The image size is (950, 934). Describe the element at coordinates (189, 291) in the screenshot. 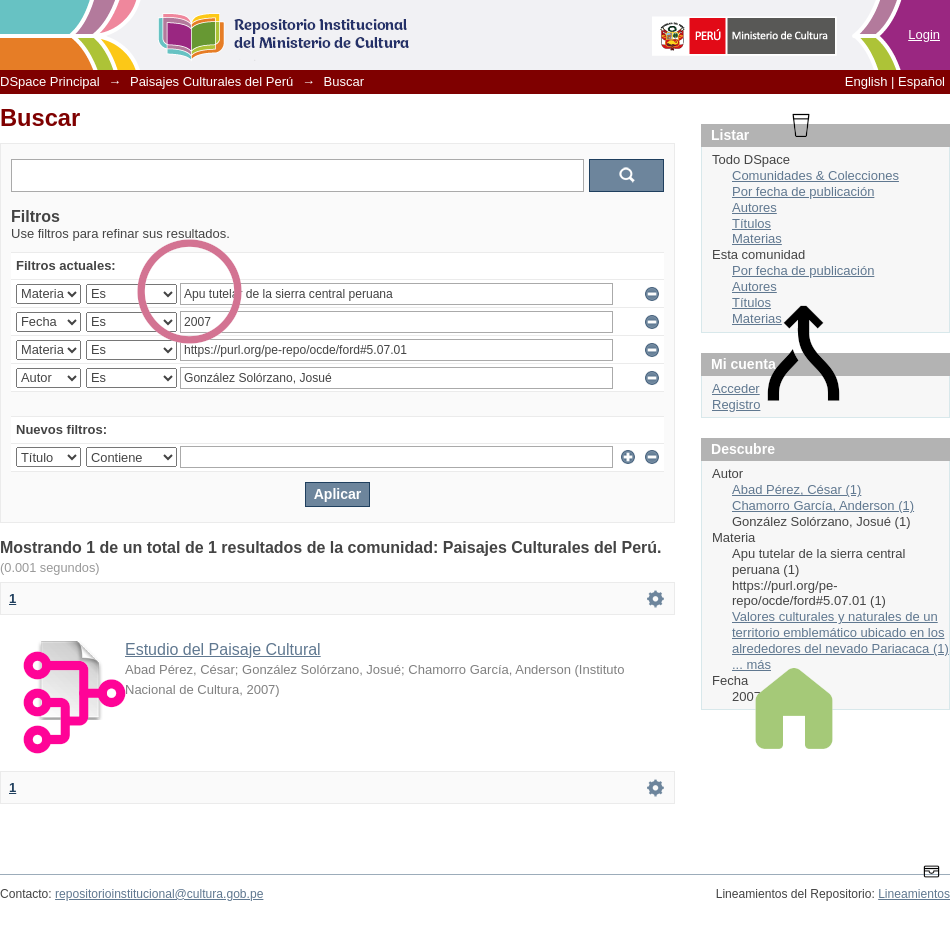

I see `unselected radio button or checkbox option` at that location.